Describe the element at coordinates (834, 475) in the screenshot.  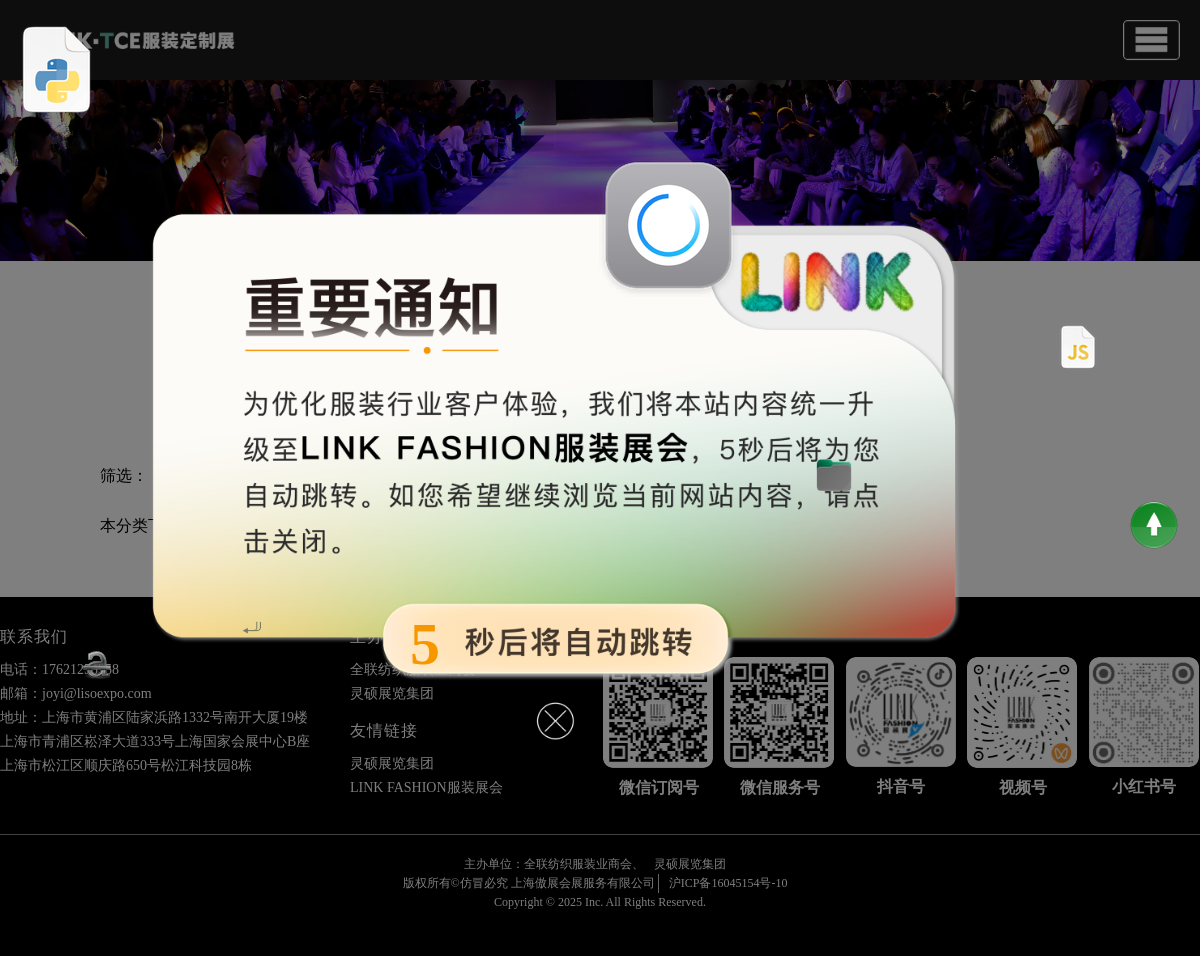
I see `open file folder` at that location.